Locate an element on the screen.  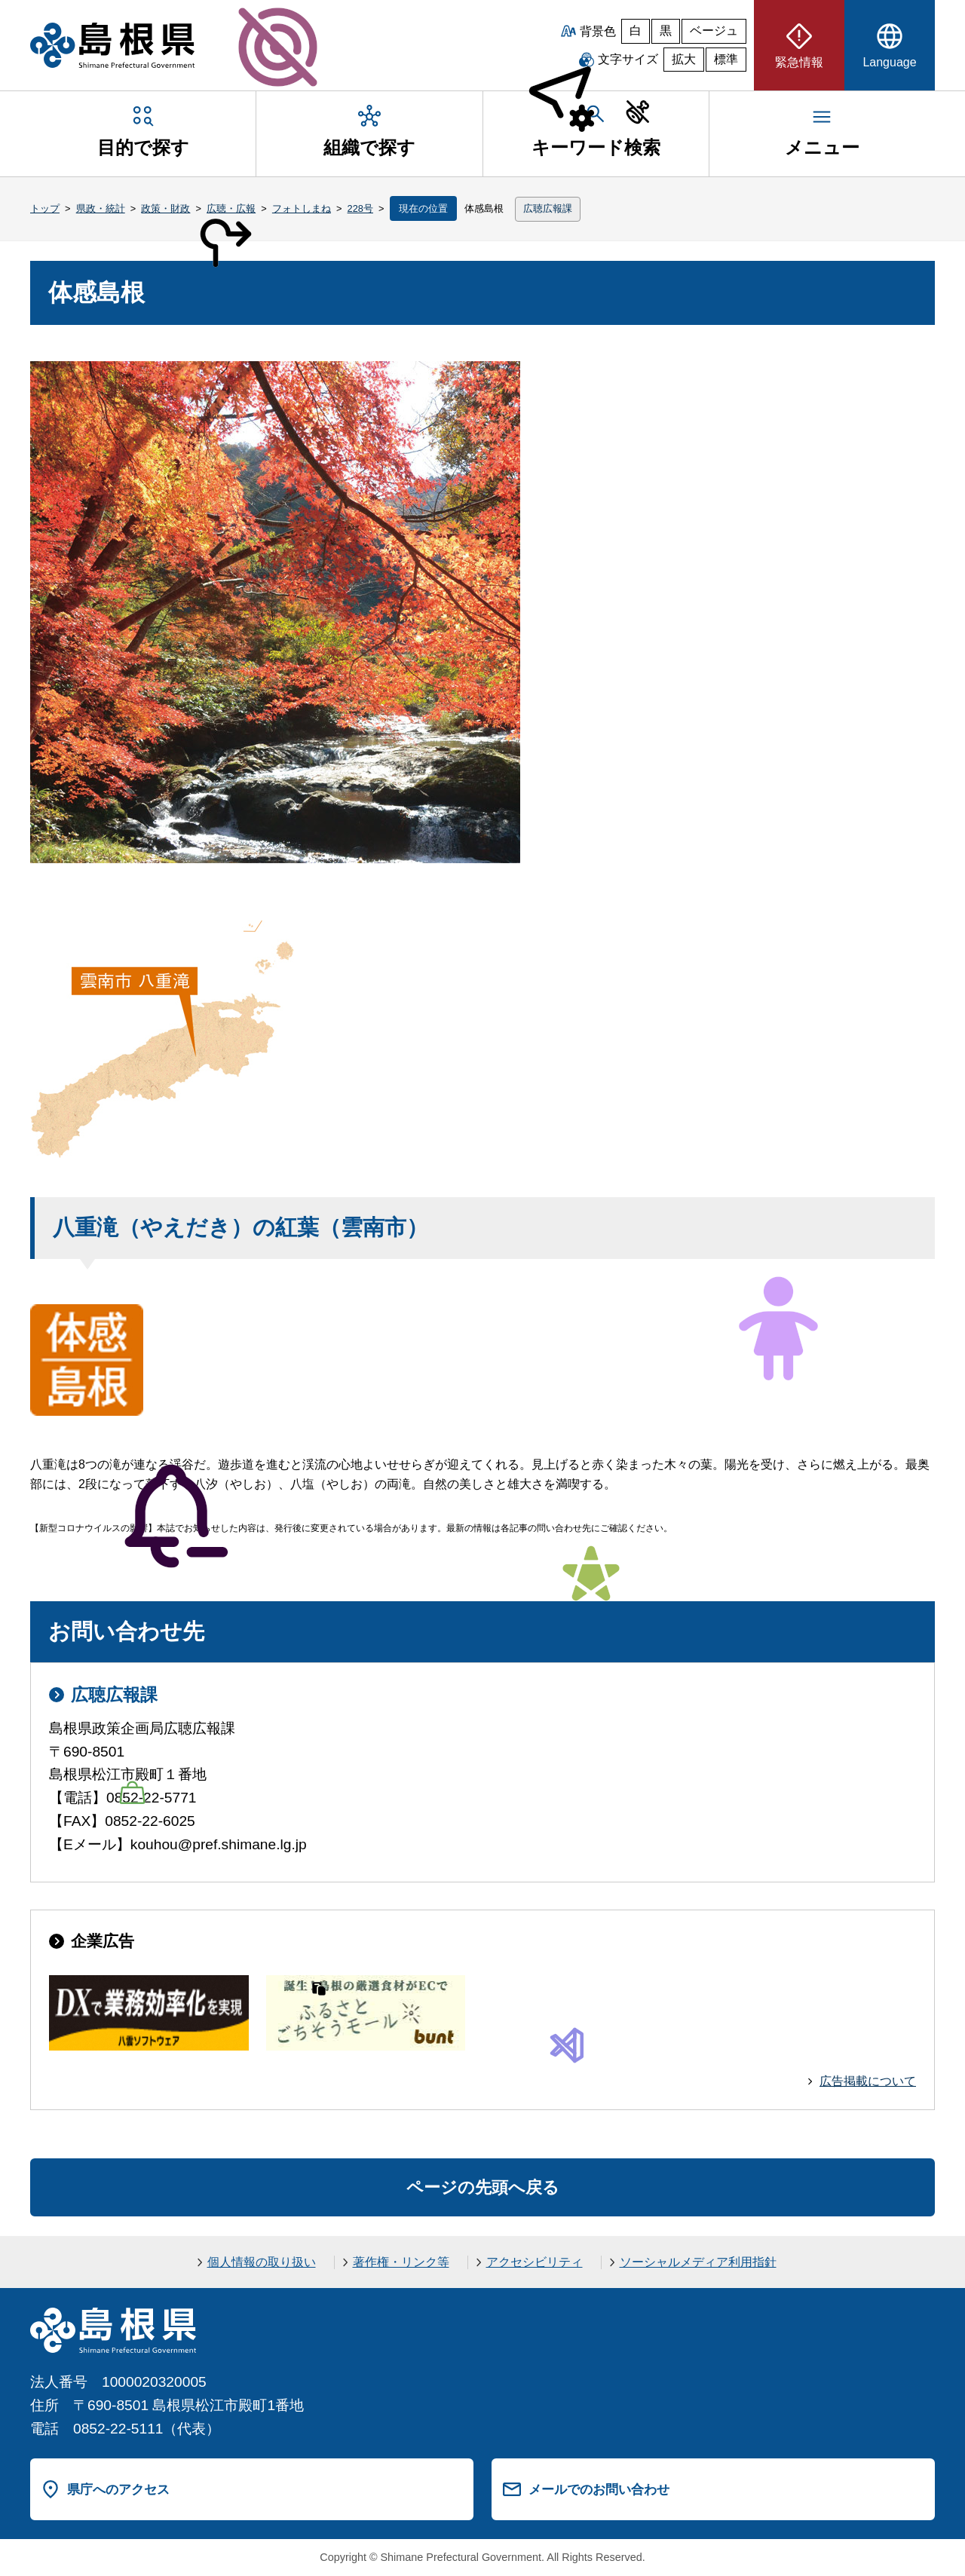
indicates meat-free or vegetarian option is located at coordinates (638, 112).